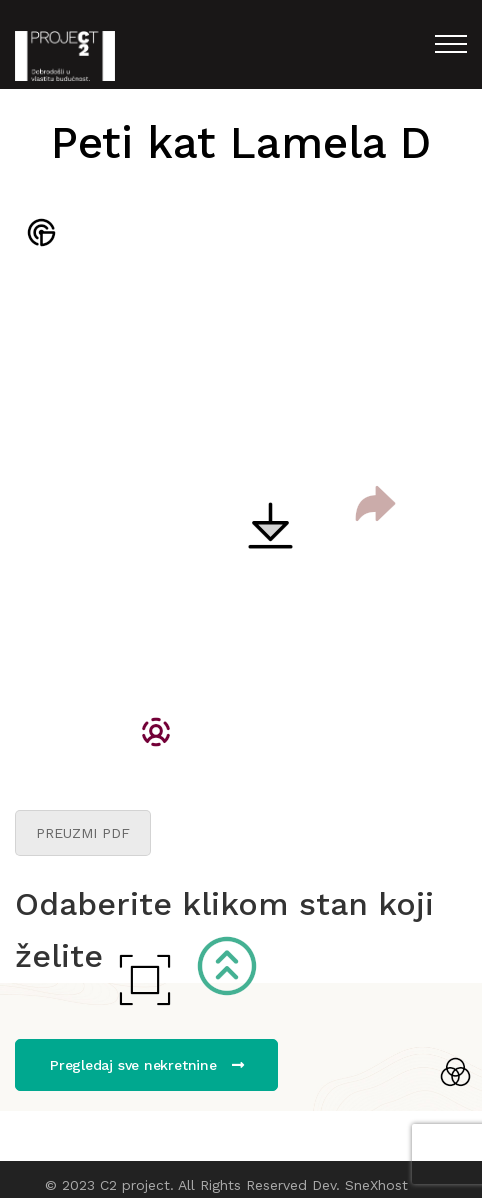 The width and height of the screenshot is (482, 1198). I want to click on download file to device, so click(270, 526).